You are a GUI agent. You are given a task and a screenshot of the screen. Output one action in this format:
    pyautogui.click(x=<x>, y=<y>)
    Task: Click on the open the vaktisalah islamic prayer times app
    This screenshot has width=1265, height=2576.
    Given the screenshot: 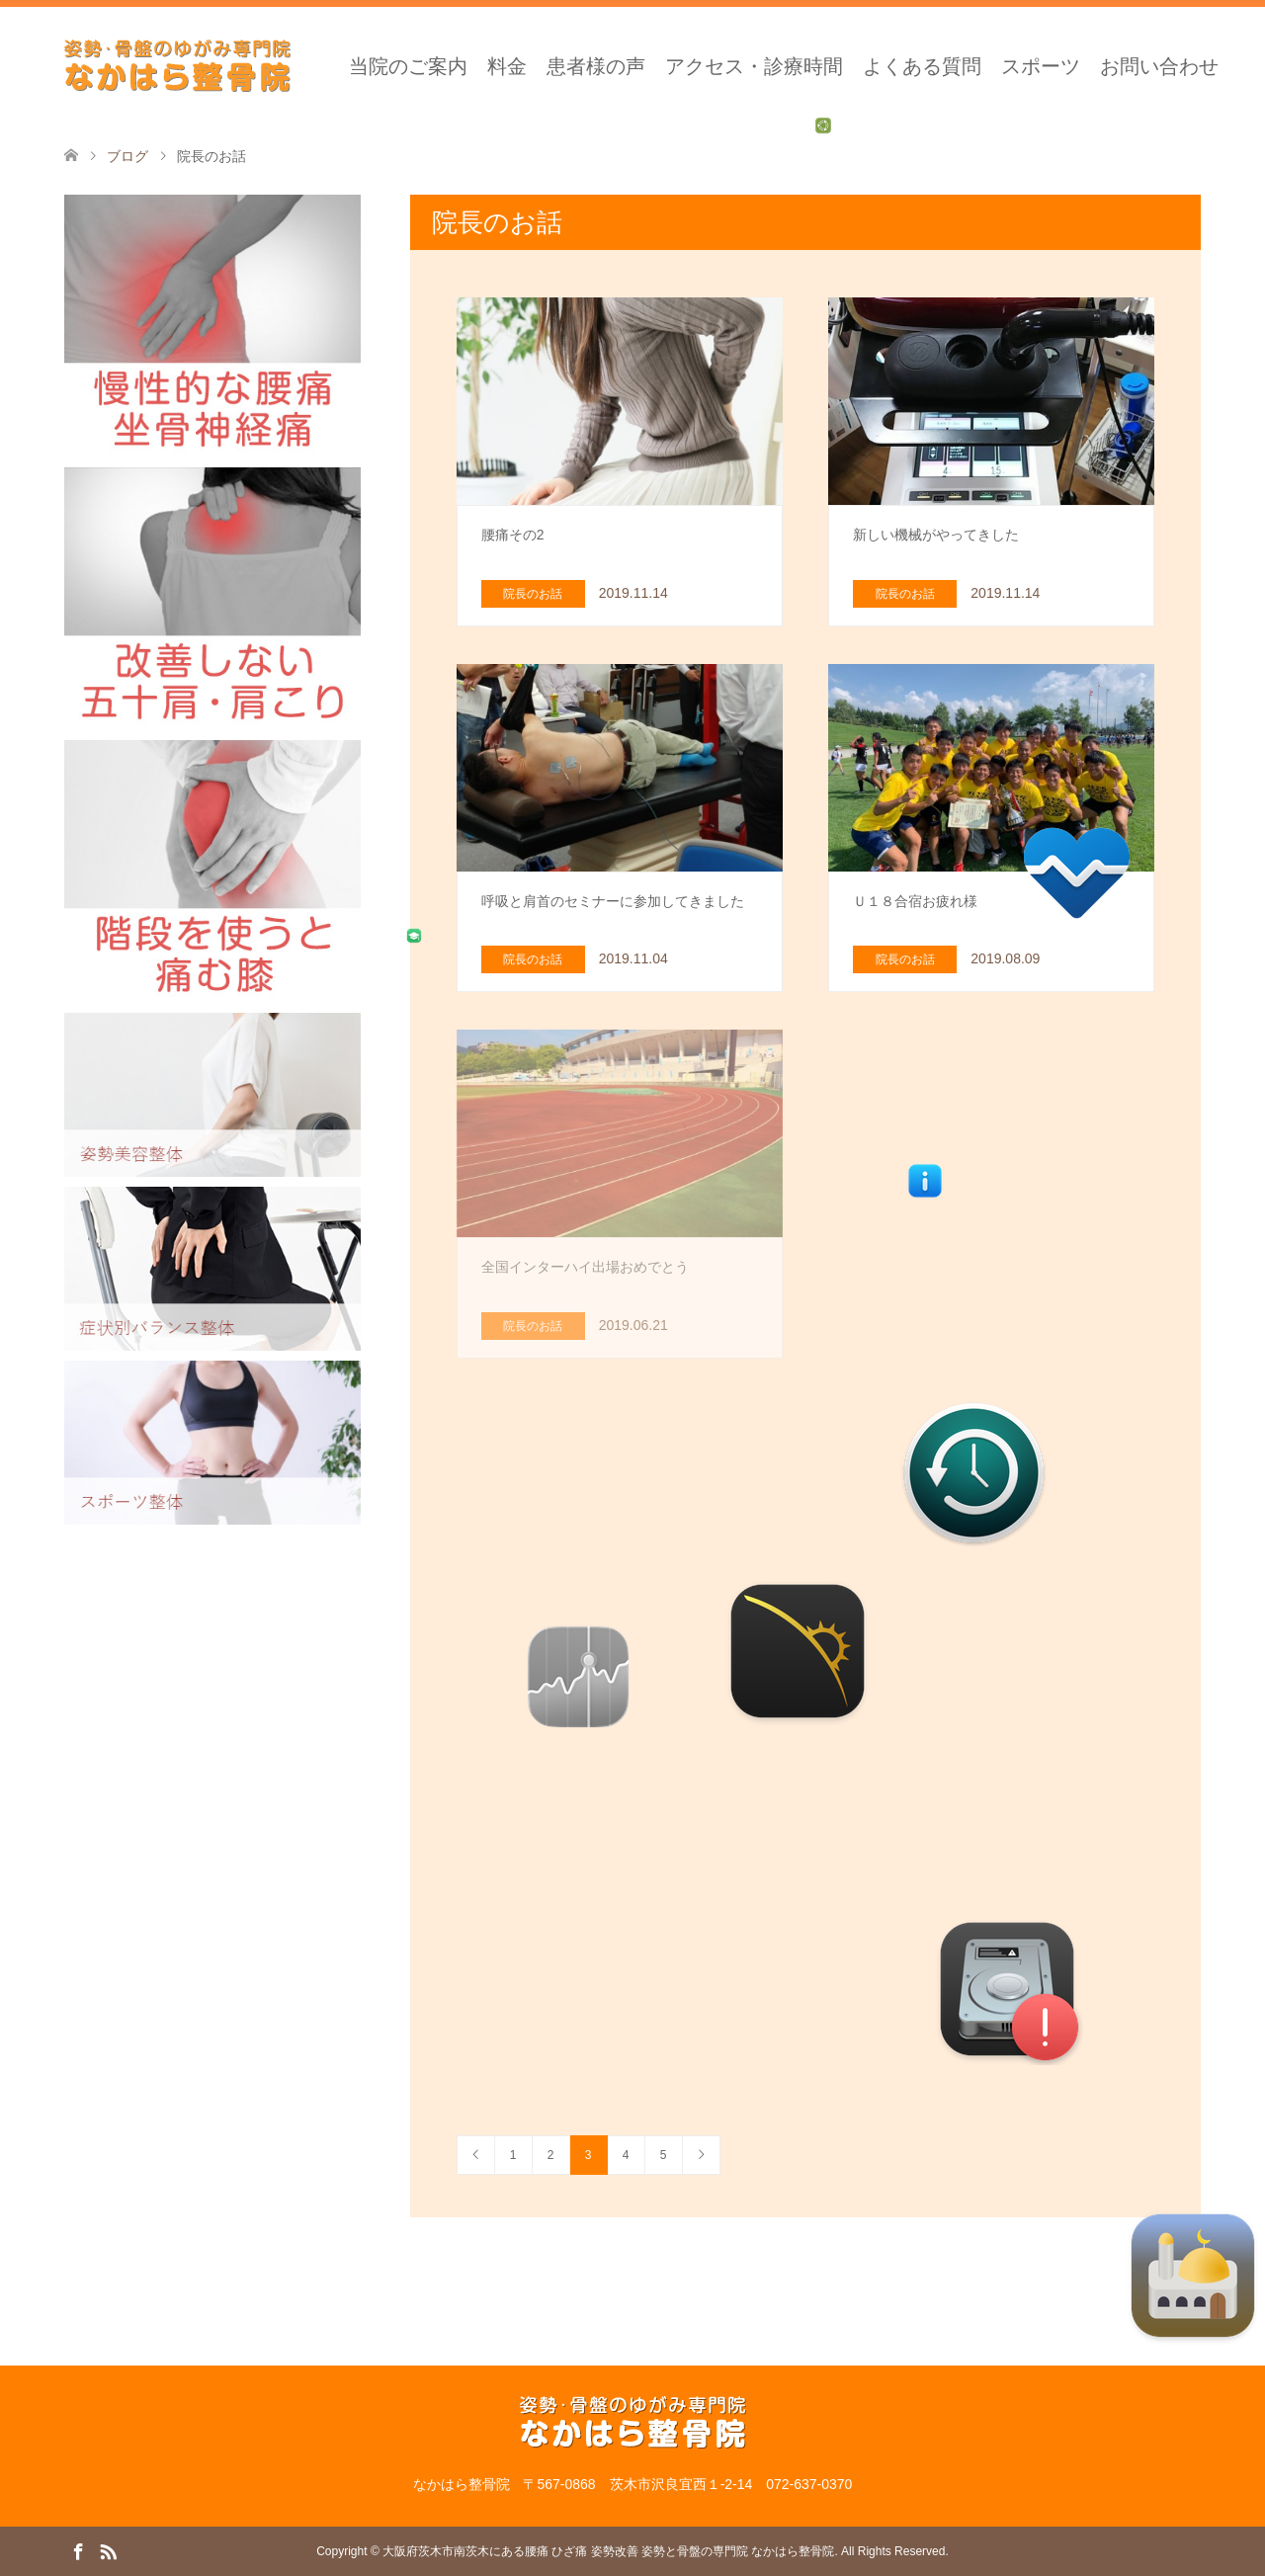 What is the action you would take?
    pyautogui.click(x=1193, y=2276)
    